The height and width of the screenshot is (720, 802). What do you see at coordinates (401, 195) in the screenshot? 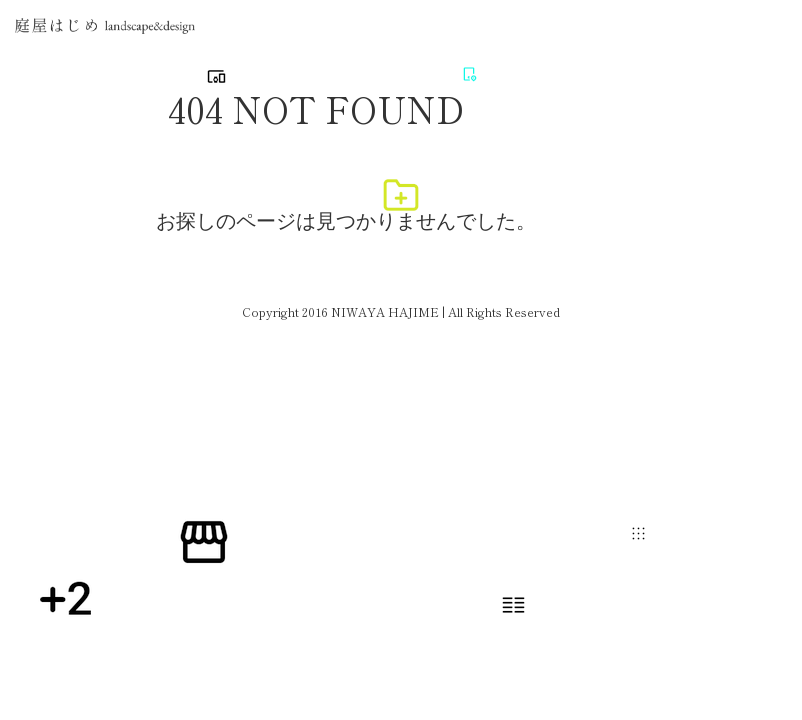
I see `create a new folder` at bounding box center [401, 195].